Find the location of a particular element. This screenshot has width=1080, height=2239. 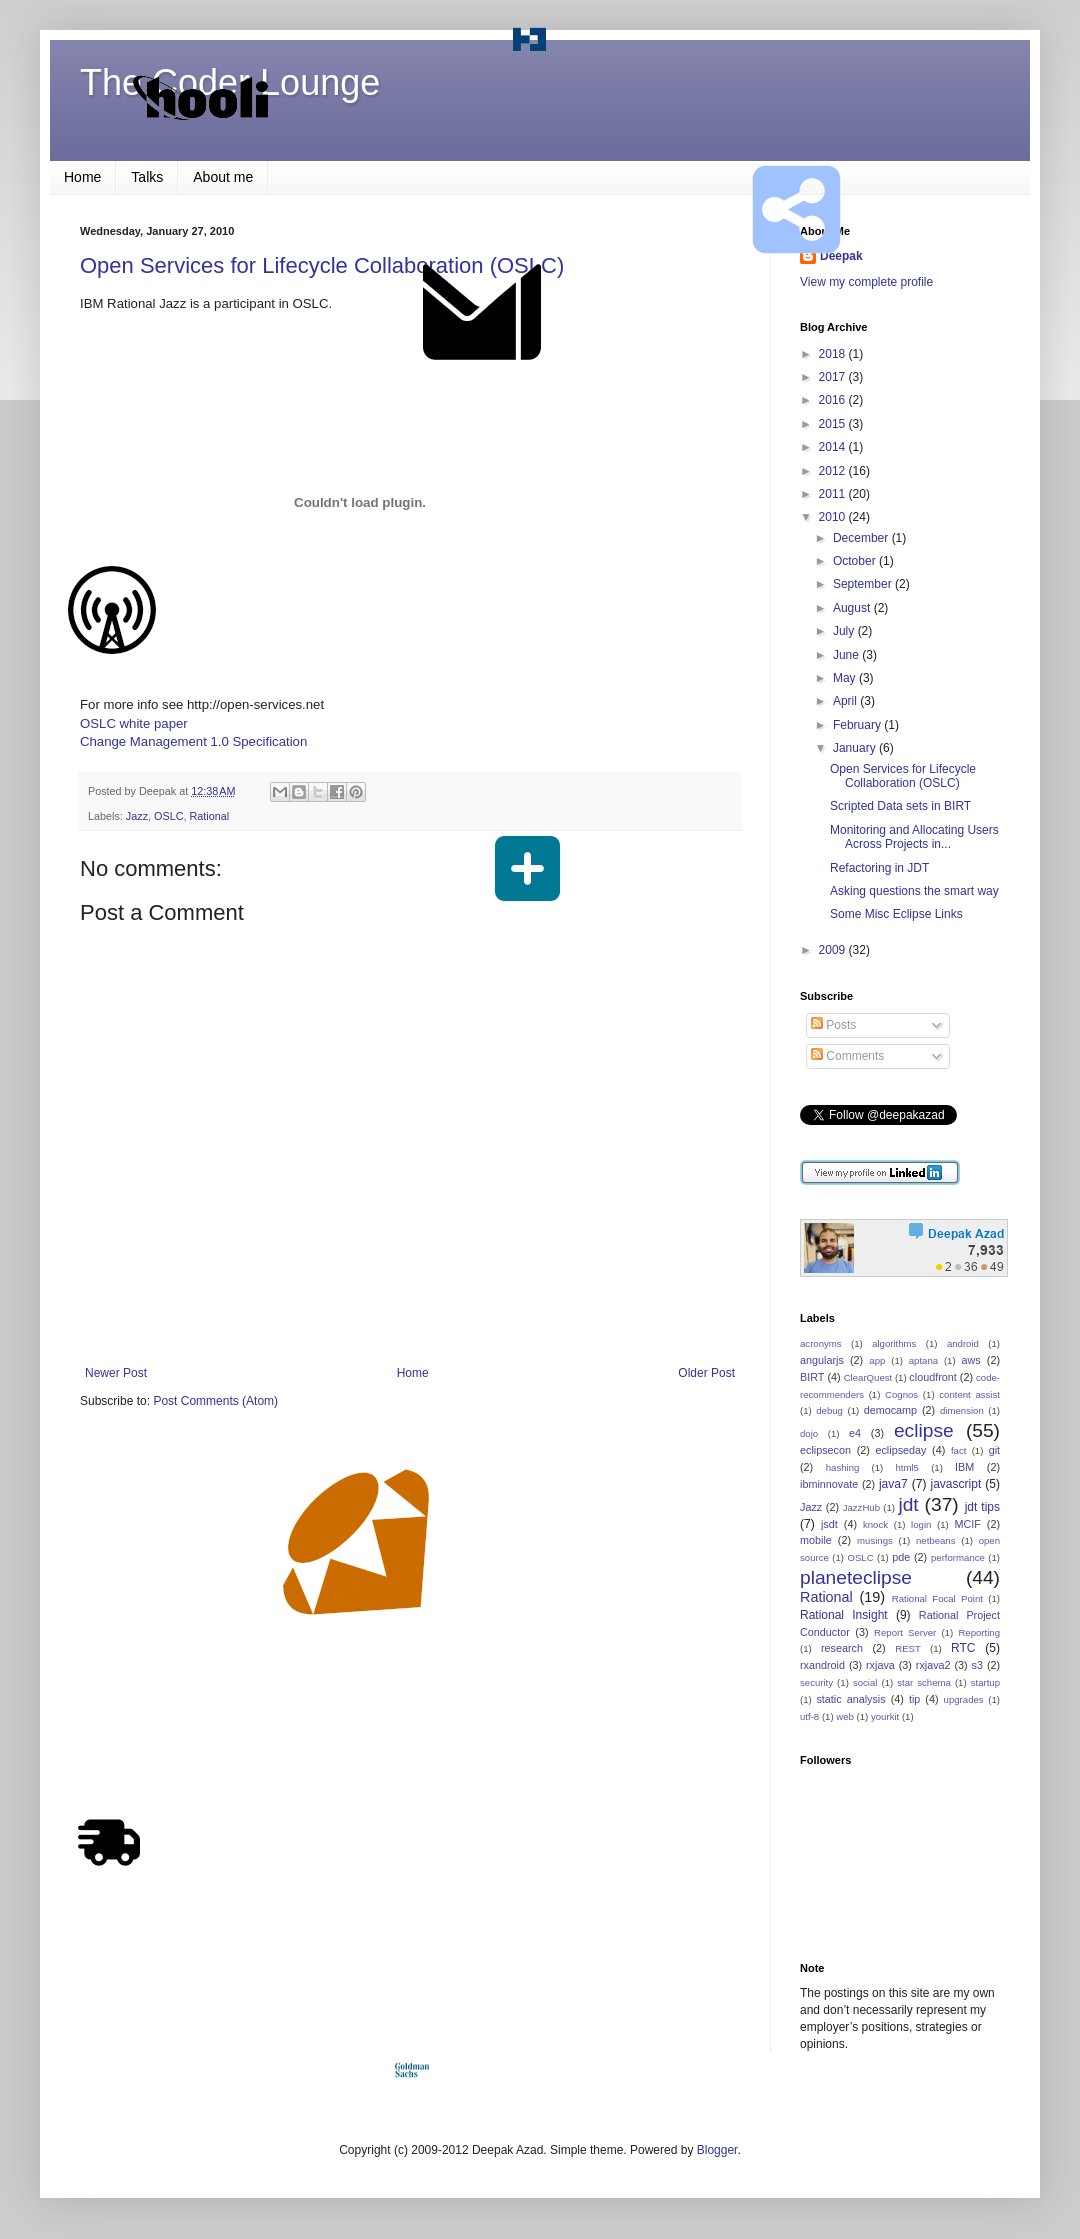

open ProtonMail app is located at coordinates (482, 312).